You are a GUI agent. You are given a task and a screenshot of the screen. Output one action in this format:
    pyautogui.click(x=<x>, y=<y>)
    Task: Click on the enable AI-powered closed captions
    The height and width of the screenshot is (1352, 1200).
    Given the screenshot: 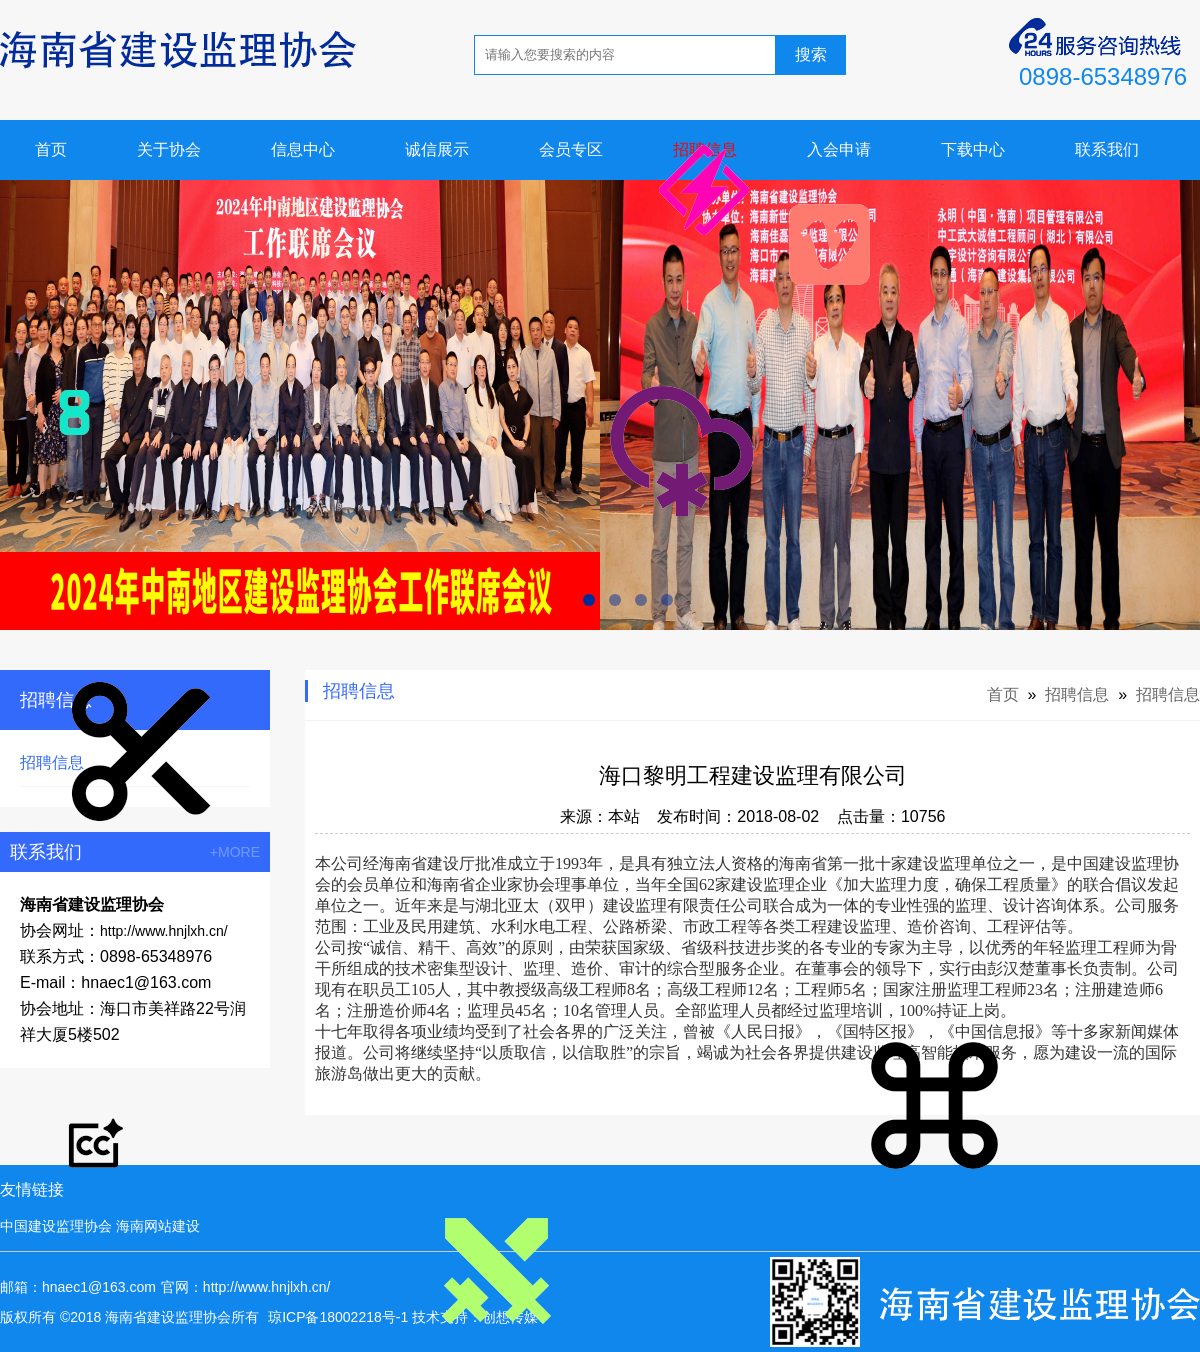 What is the action you would take?
    pyautogui.click(x=93, y=1145)
    